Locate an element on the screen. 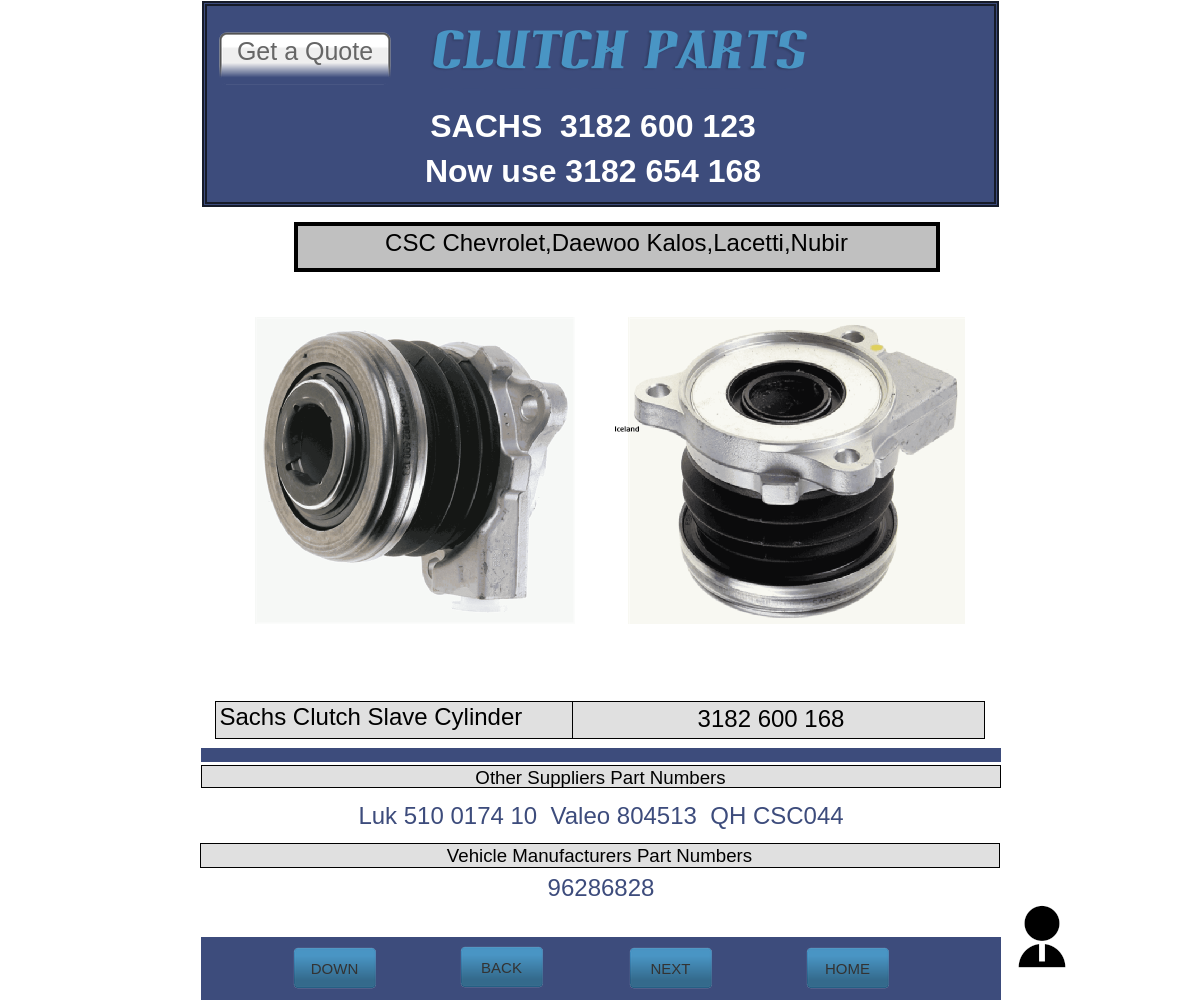 This screenshot has width=1201, height=1000. Iceland grocery store brand logo is located at coordinates (627, 429).